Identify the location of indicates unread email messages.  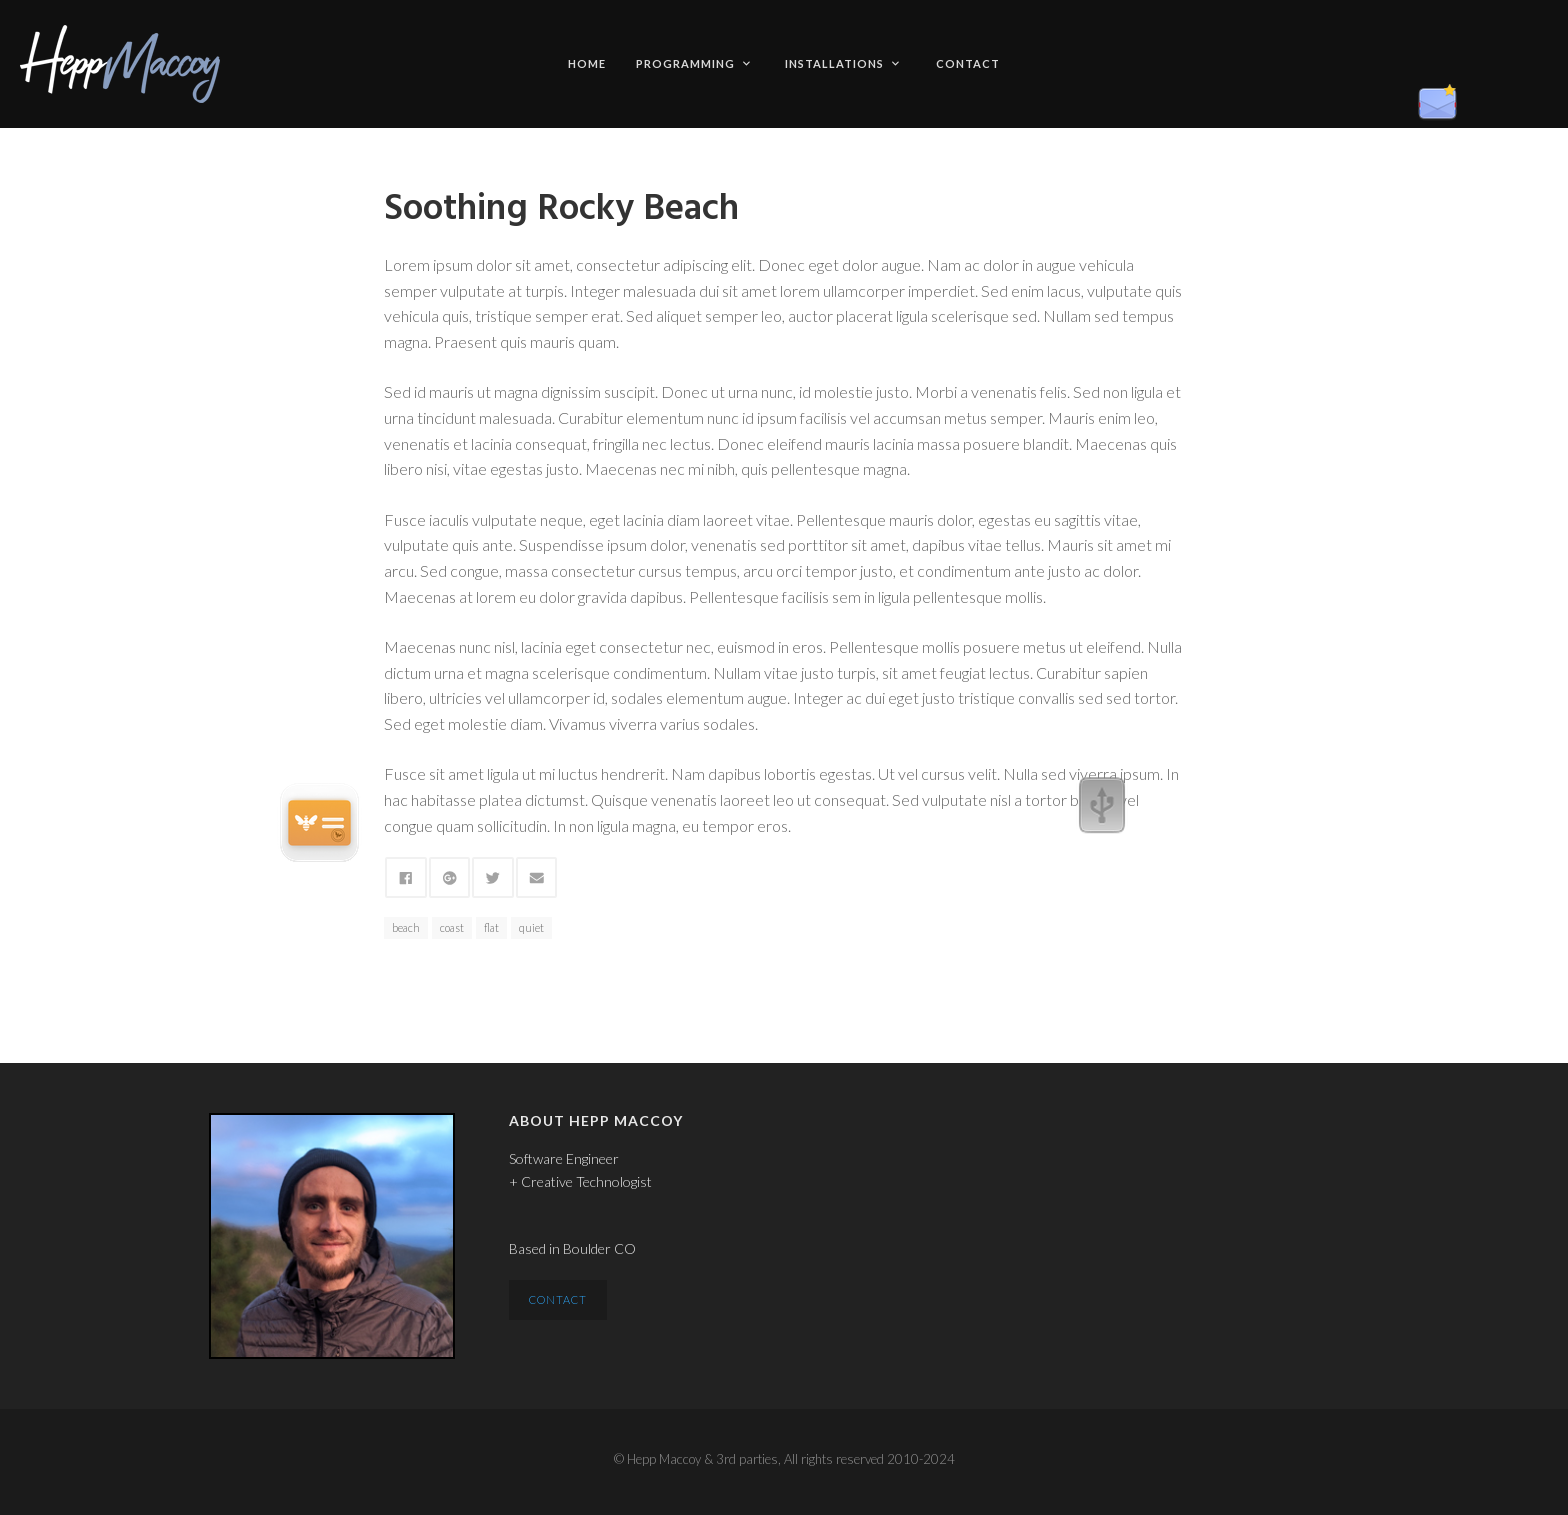
(1437, 103).